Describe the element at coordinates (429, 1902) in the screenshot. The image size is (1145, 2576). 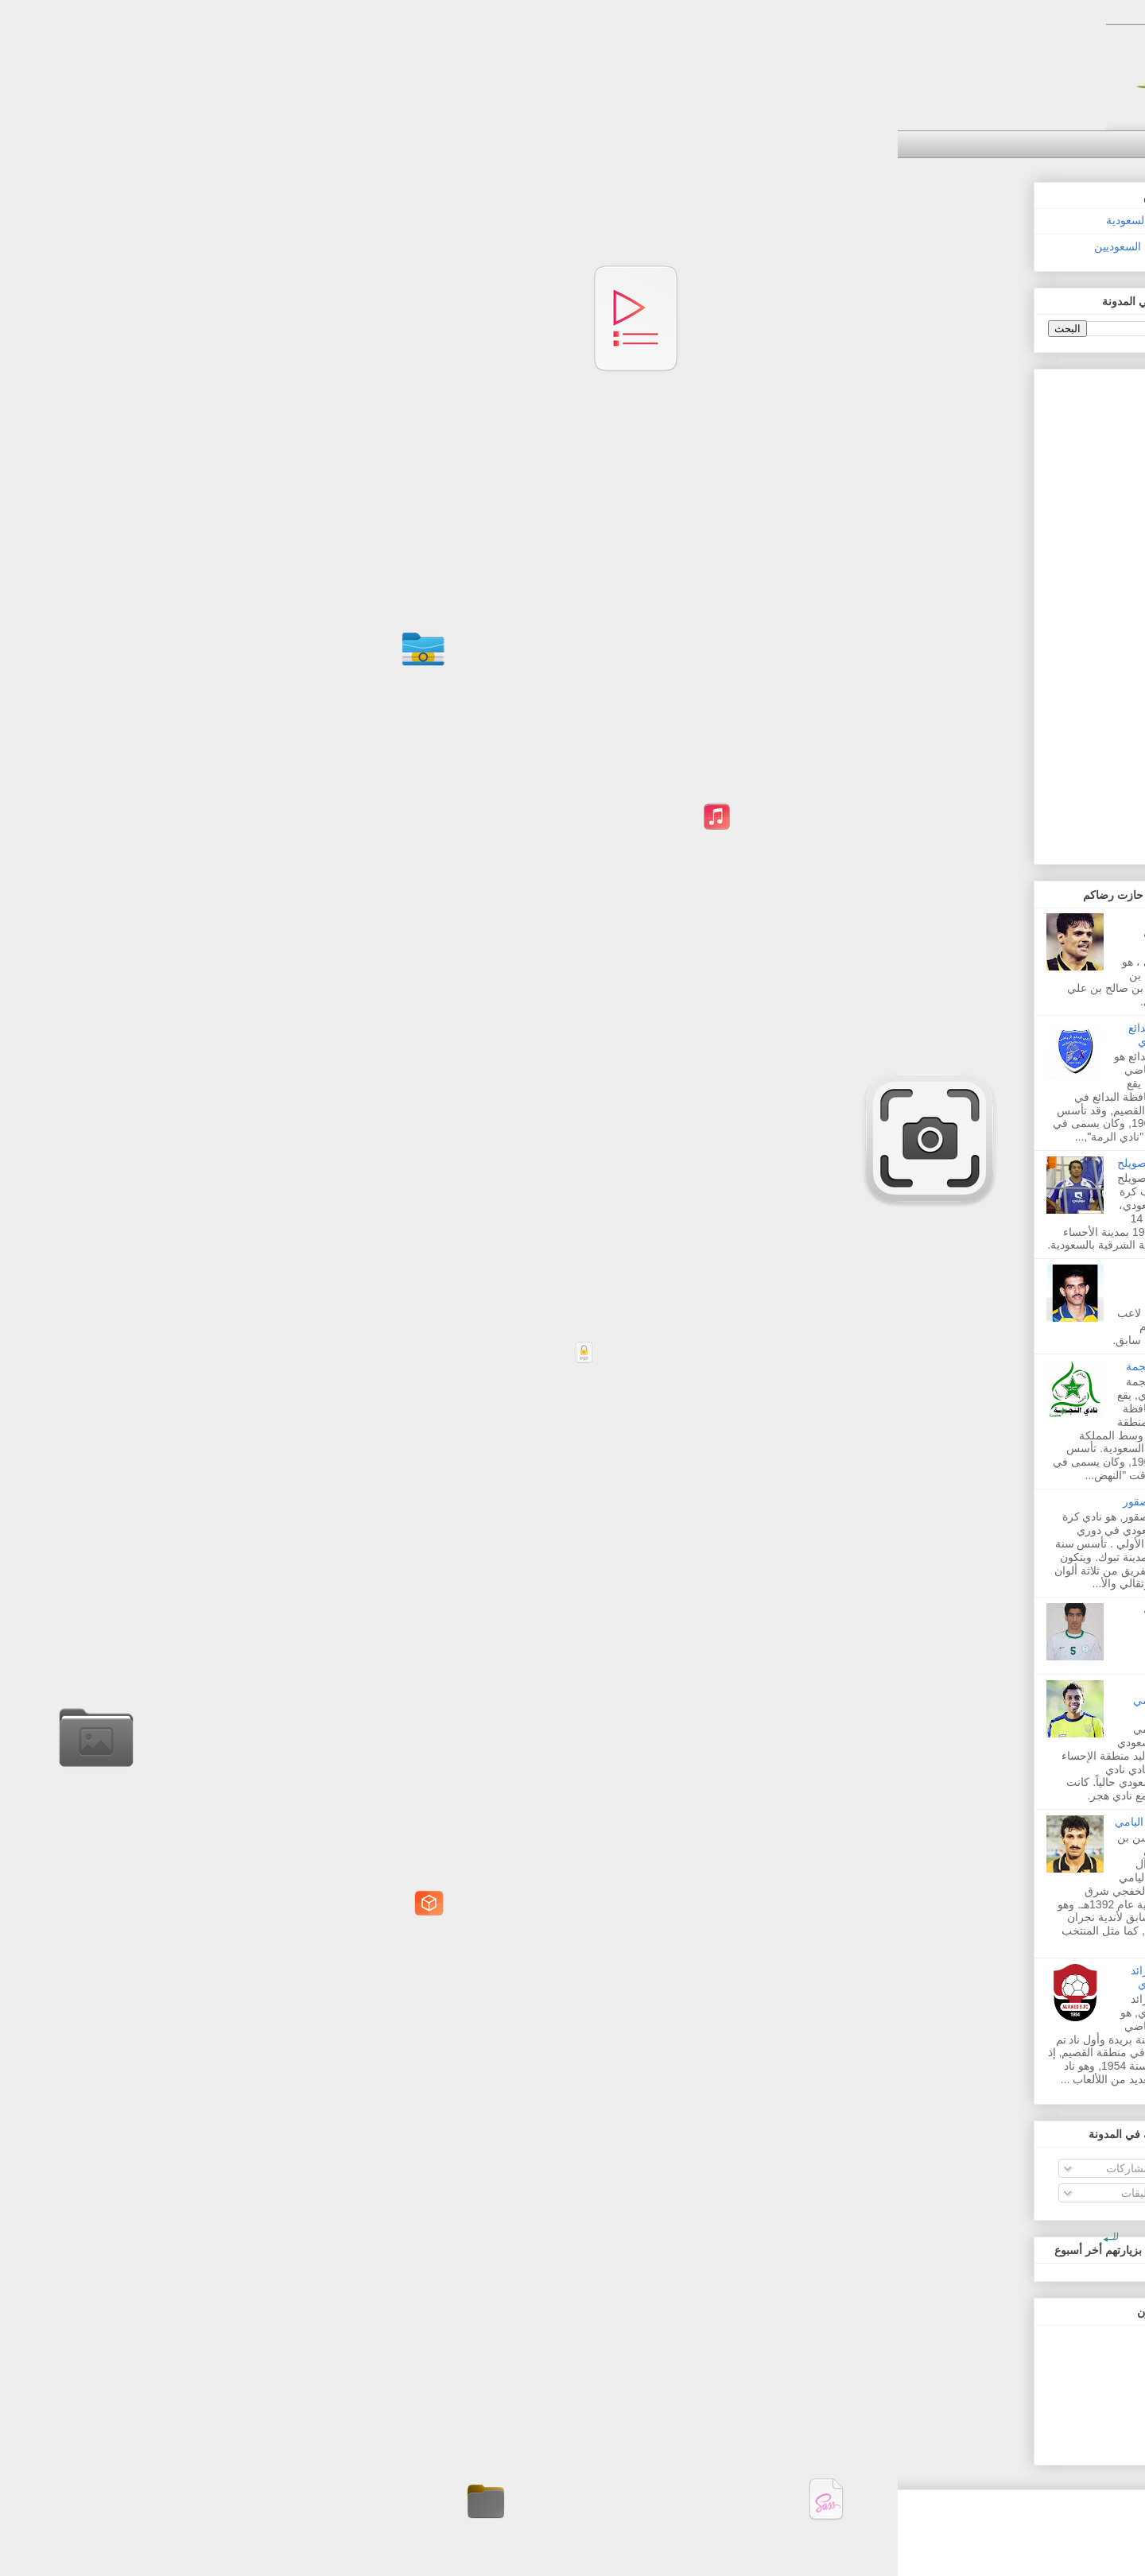
I see `open a 3D model file in STL binary format` at that location.